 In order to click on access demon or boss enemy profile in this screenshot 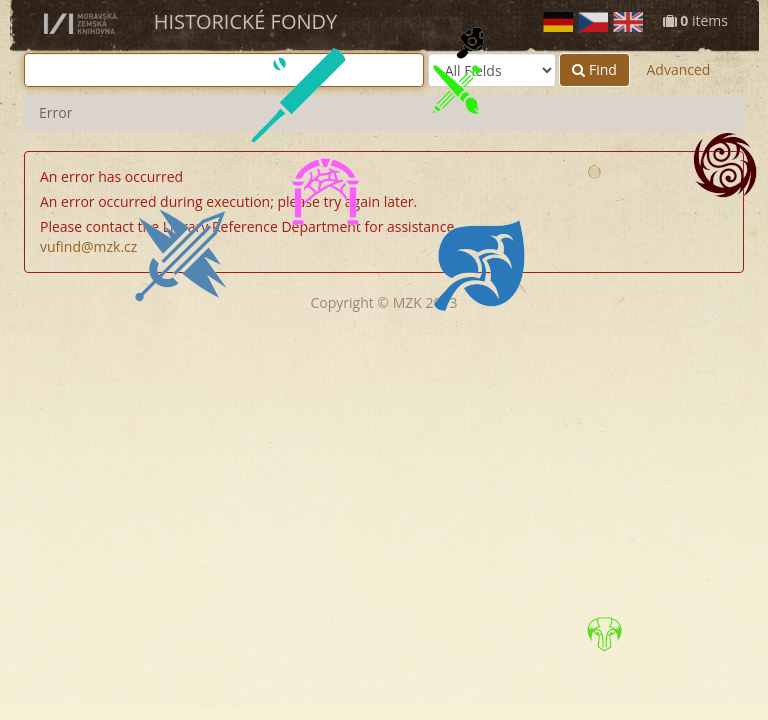, I will do `click(604, 634)`.